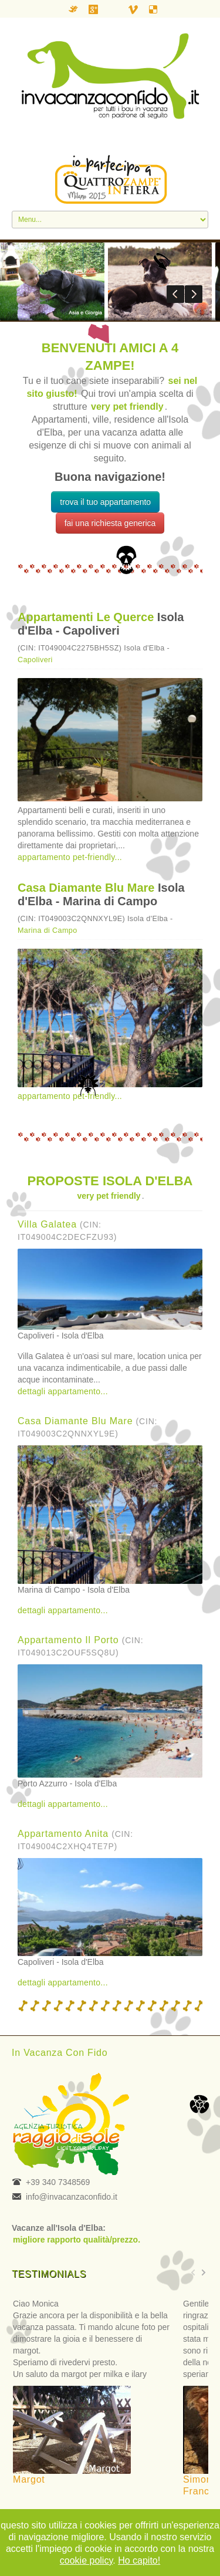 This screenshot has height=2576, width=220. What do you see at coordinates (126, 560) in the screenshot?
I see `dark humor or comedy category in a game` at bounding box center [126, 560].